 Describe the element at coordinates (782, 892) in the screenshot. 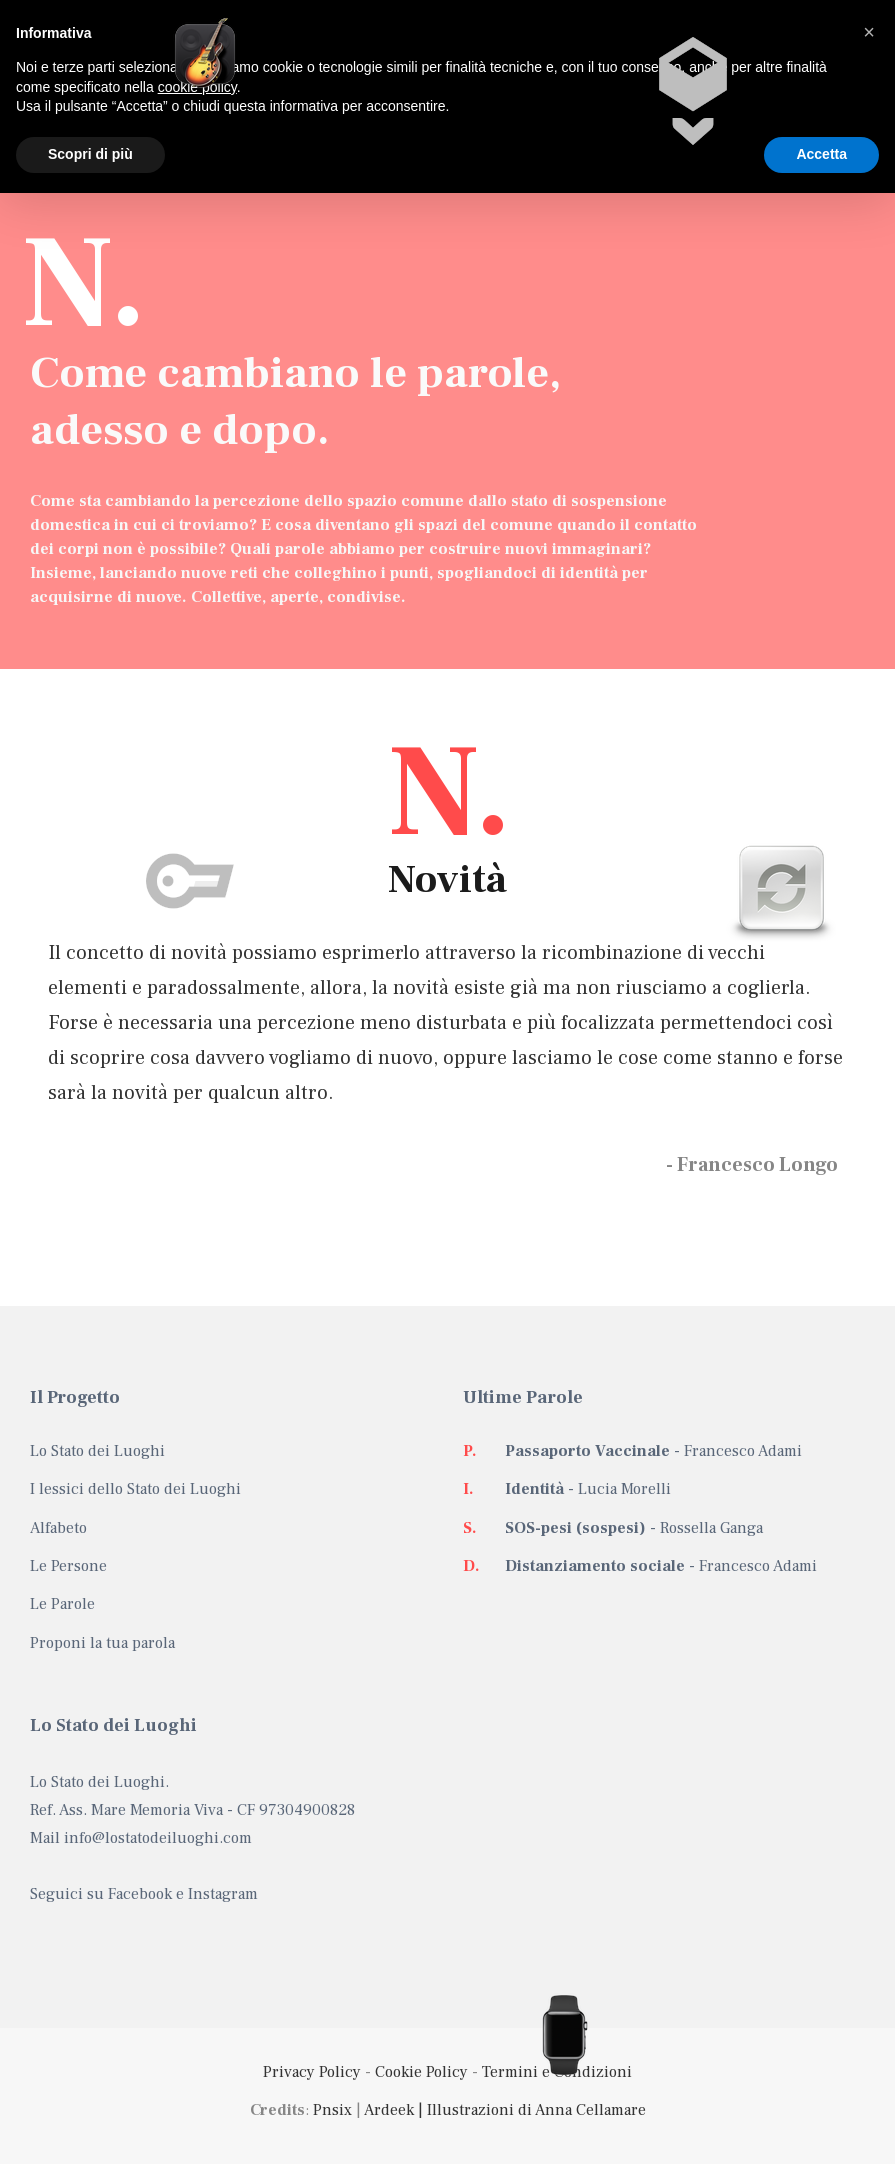

I see `indicates content is currently syncing` at that location.